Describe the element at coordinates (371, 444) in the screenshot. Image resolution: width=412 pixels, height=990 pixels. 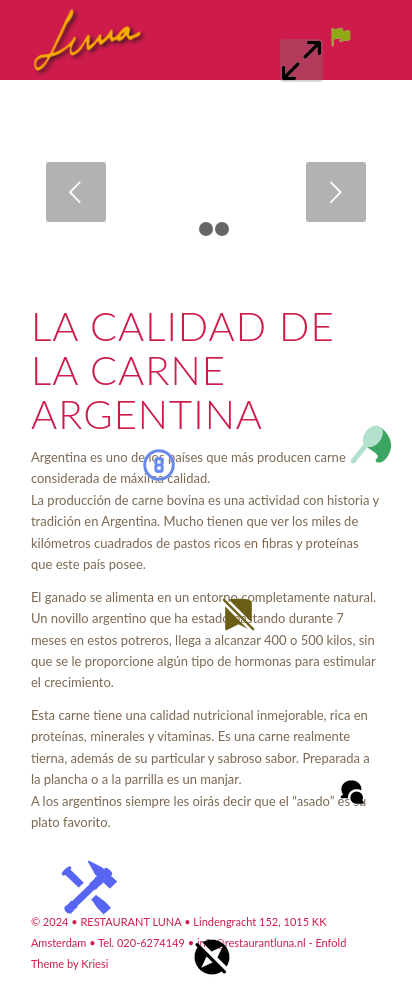
I see `discord bug hunter badge indicating a user who finds and reports bugs` at that location.